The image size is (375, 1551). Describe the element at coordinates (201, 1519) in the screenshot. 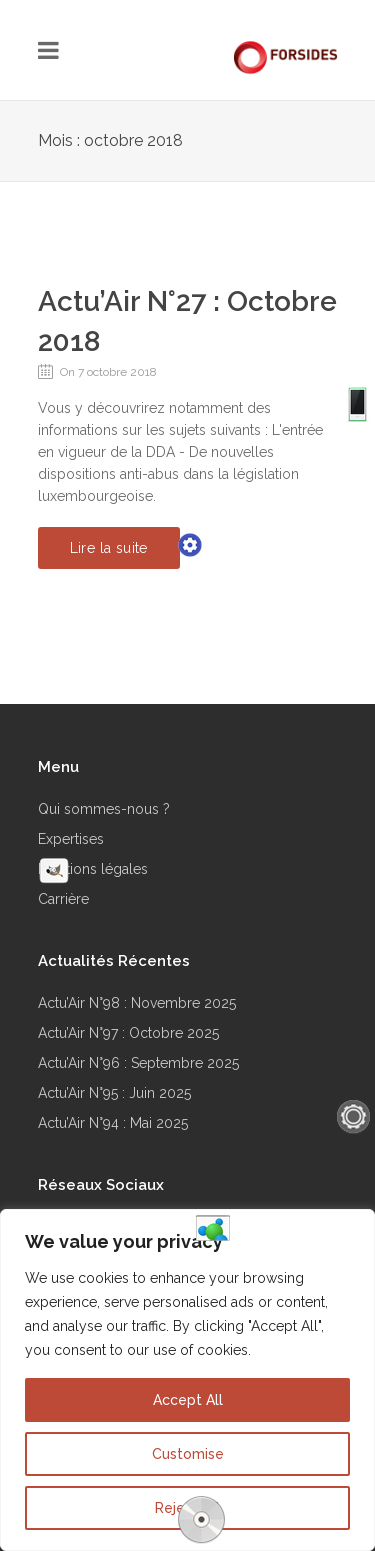

I see `indicates a DVD or optical disc drive` at that location.